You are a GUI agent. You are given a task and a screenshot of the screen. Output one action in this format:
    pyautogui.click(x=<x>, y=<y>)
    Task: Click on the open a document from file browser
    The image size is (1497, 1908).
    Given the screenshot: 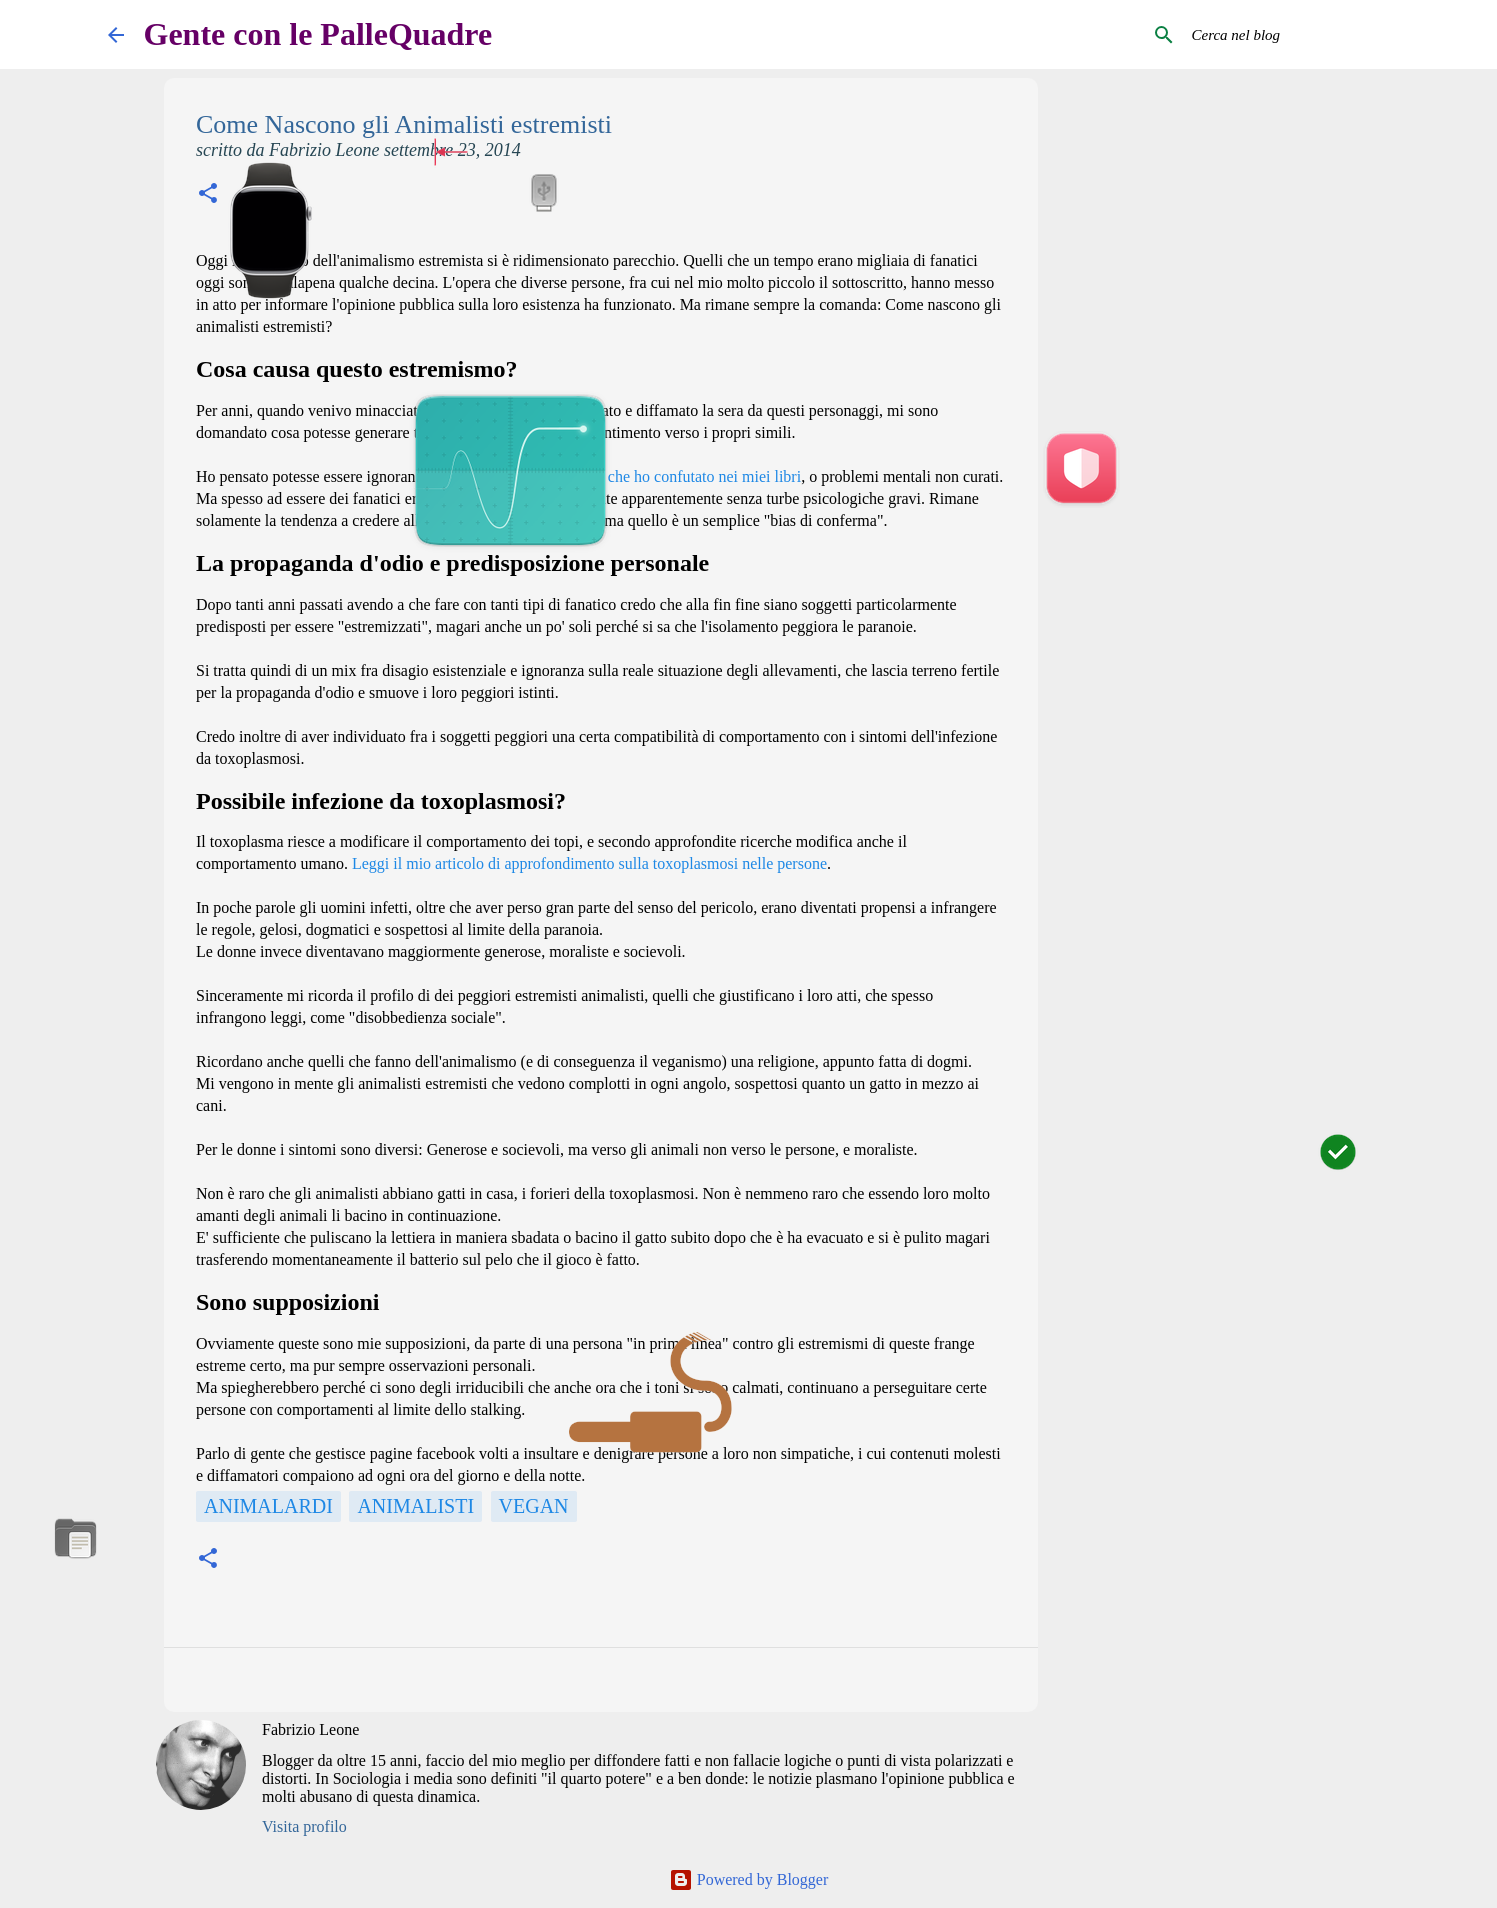 What is the action you would take?
    pyautogui.click(x=75, y=1537)
    